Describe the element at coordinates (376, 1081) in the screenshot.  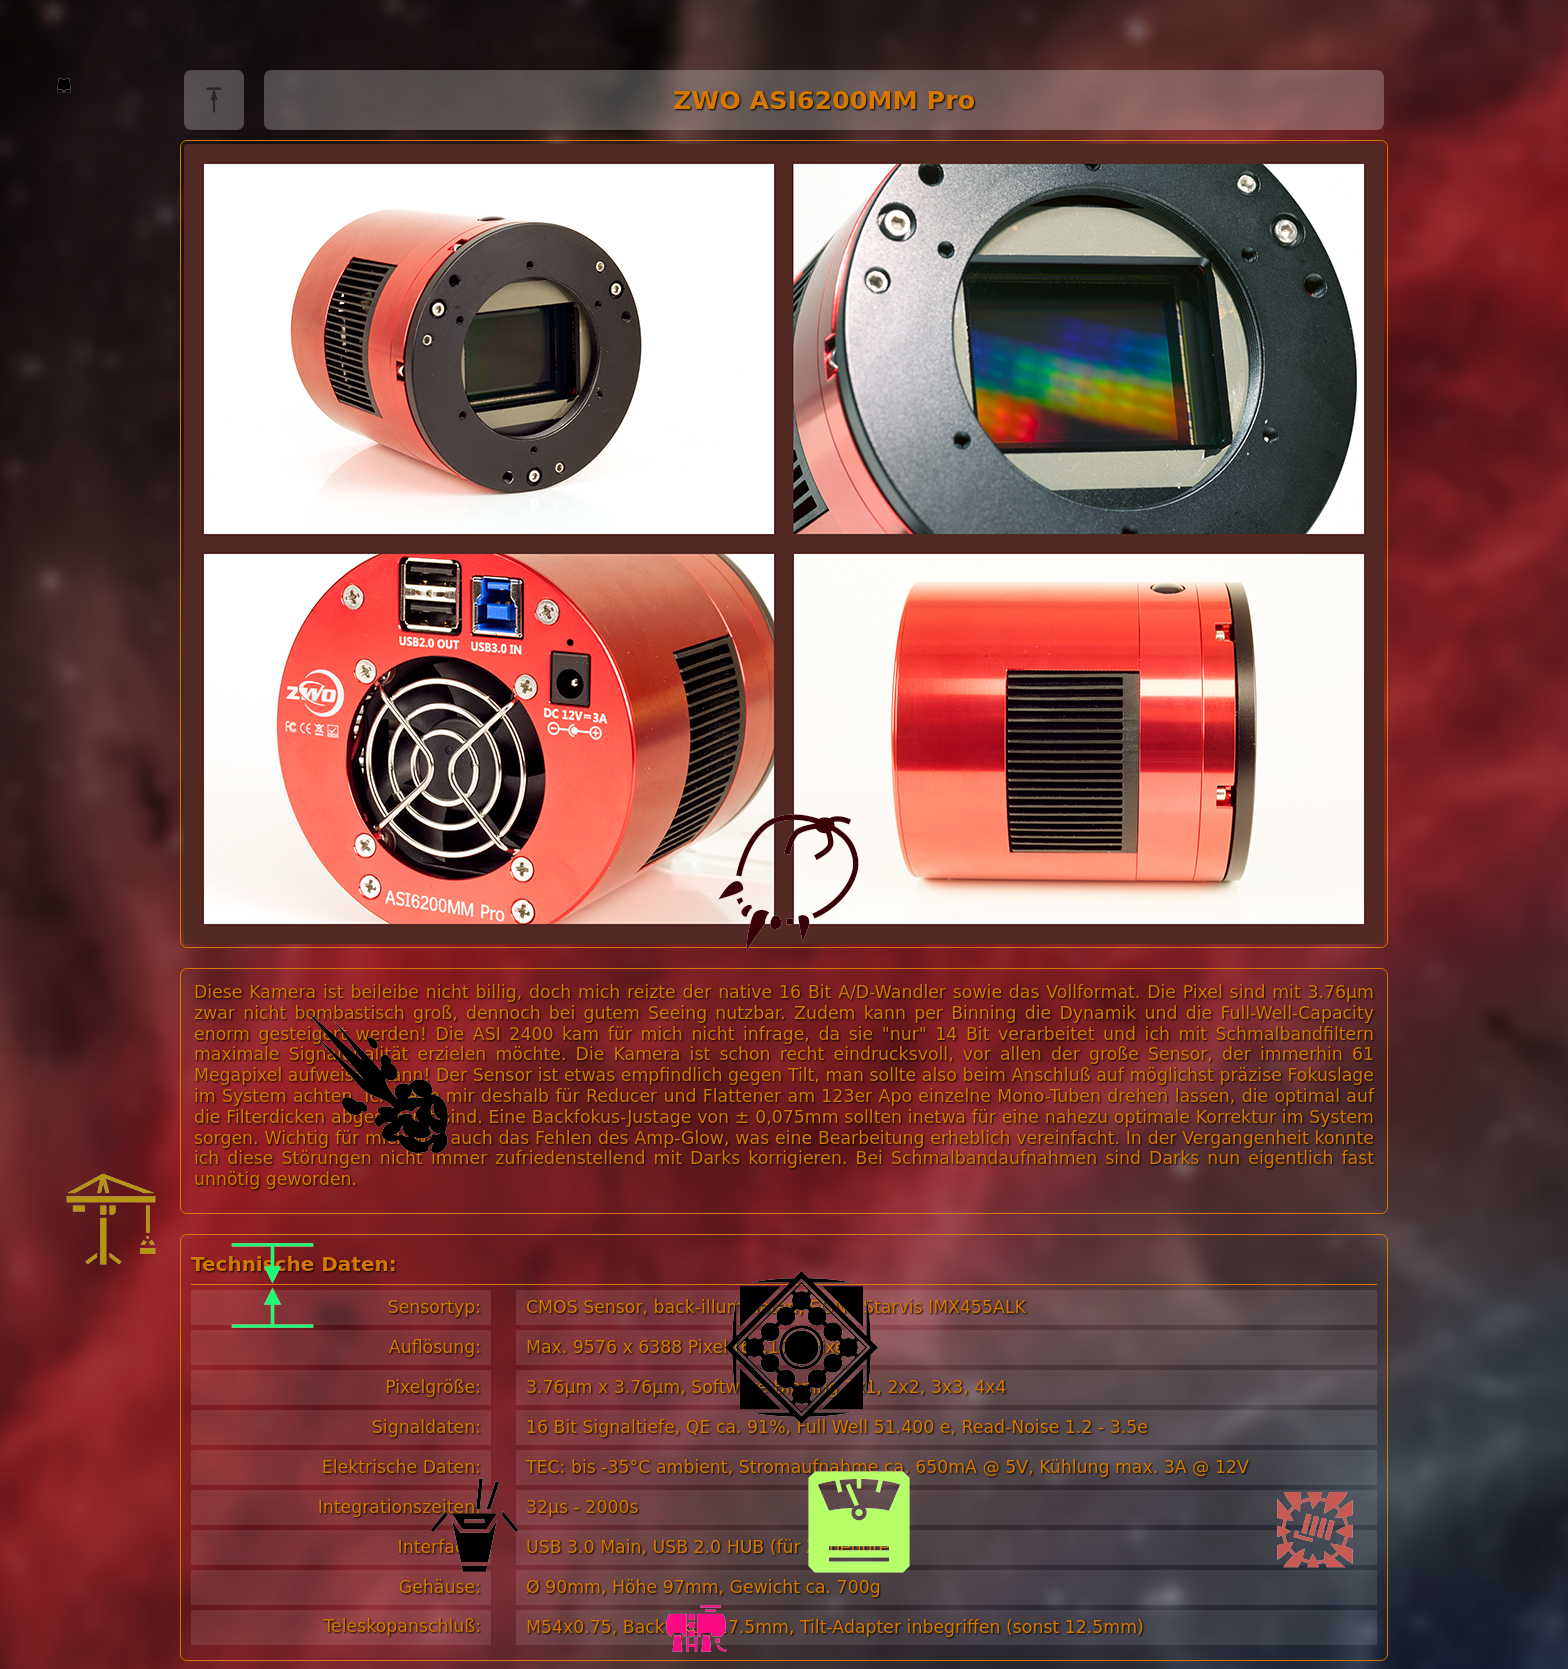
I see `activate steam or vapor ability` at that location.